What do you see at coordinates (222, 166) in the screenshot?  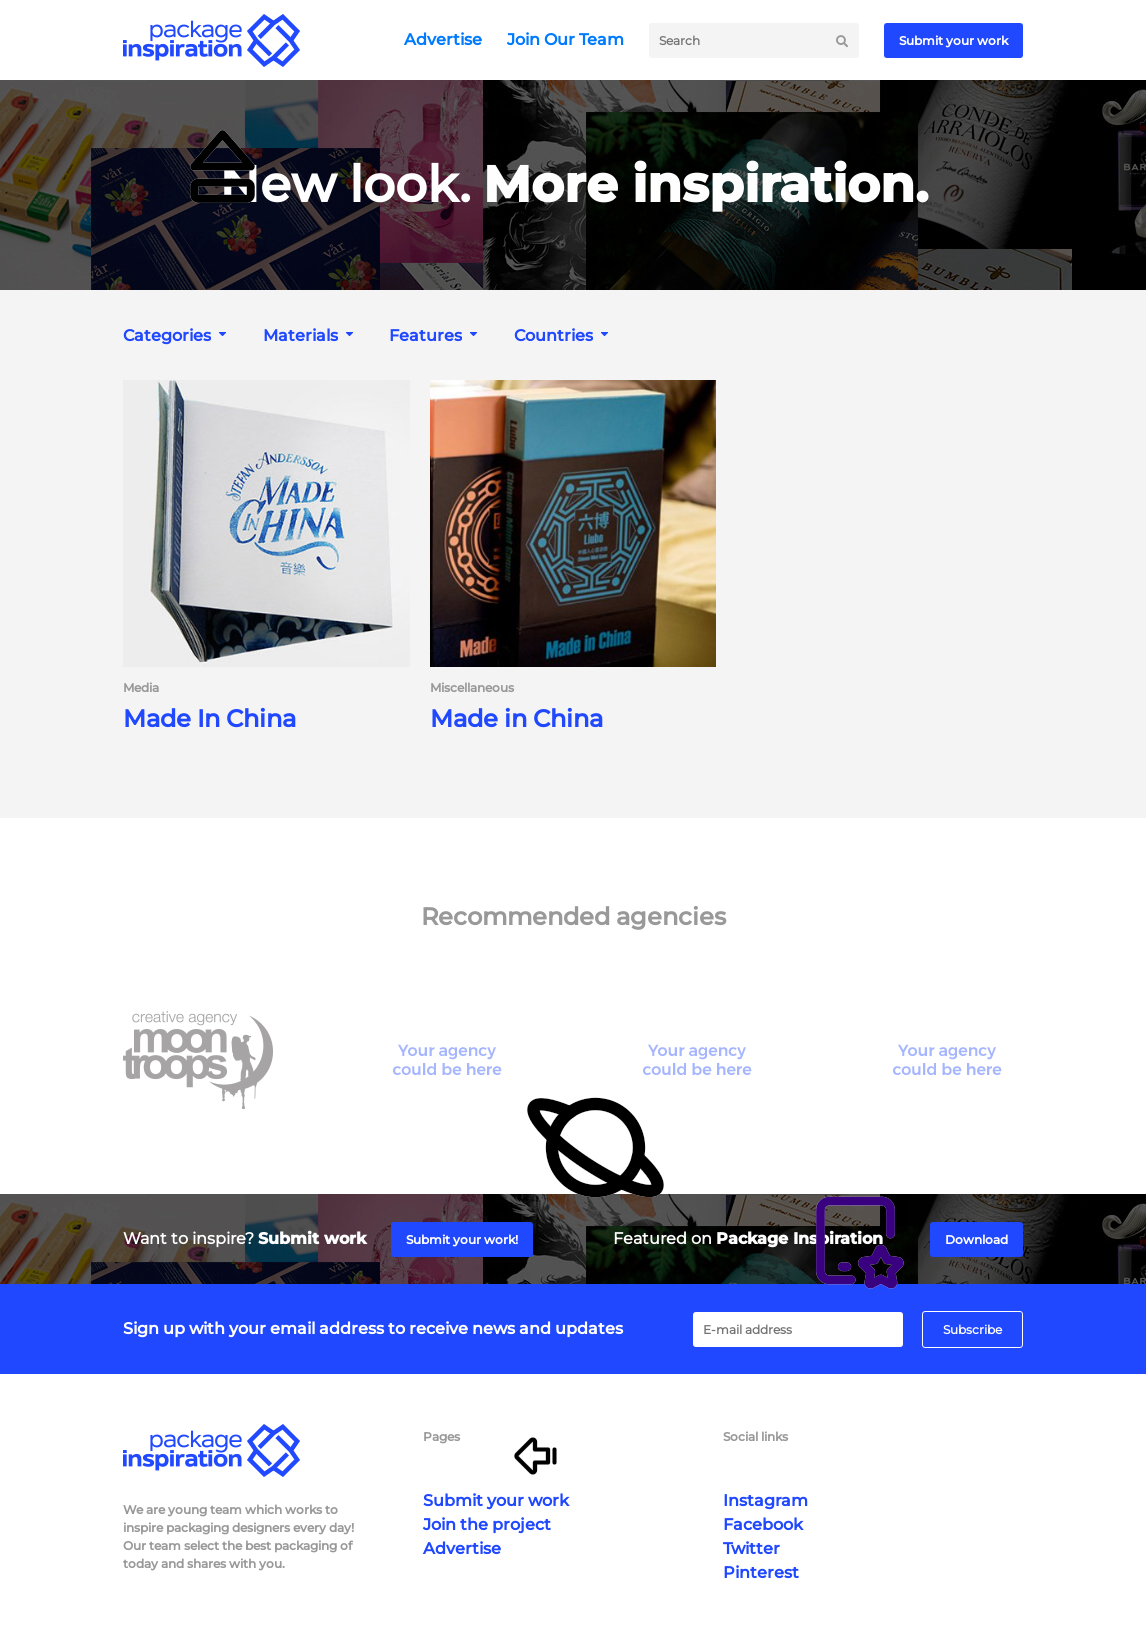 I see `eject media or disc from player` at bounding box center [222, 166].